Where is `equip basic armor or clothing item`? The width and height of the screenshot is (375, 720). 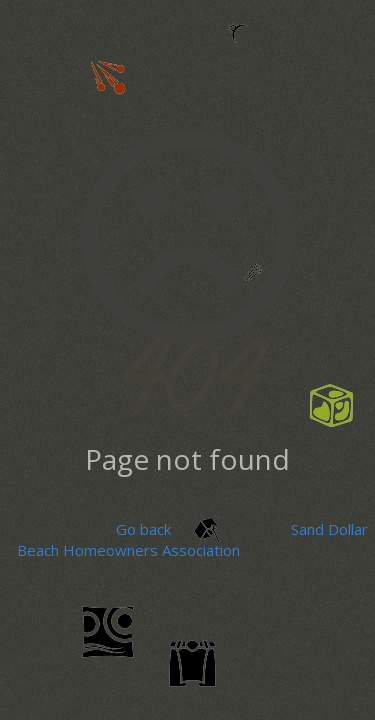 equip basic armor or clothing item is located at coordinates (192, 663).